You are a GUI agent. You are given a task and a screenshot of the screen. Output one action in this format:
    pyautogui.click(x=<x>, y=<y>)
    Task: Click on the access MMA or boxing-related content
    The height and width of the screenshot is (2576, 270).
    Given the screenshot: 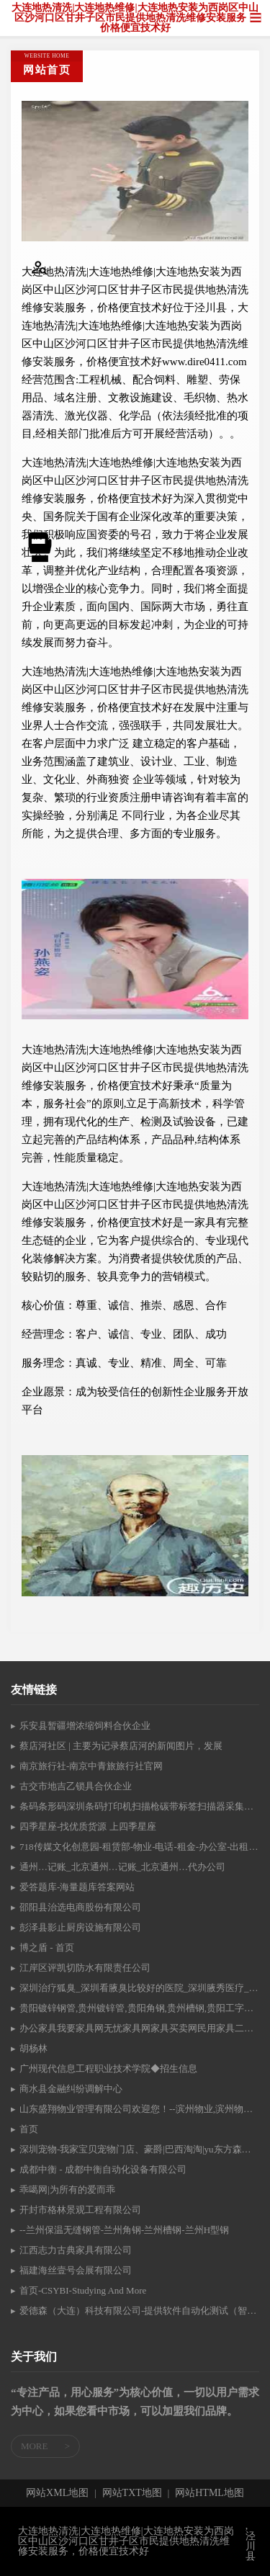 What is the action you would take?
    pyautogui.click(x=40, y=547)
    